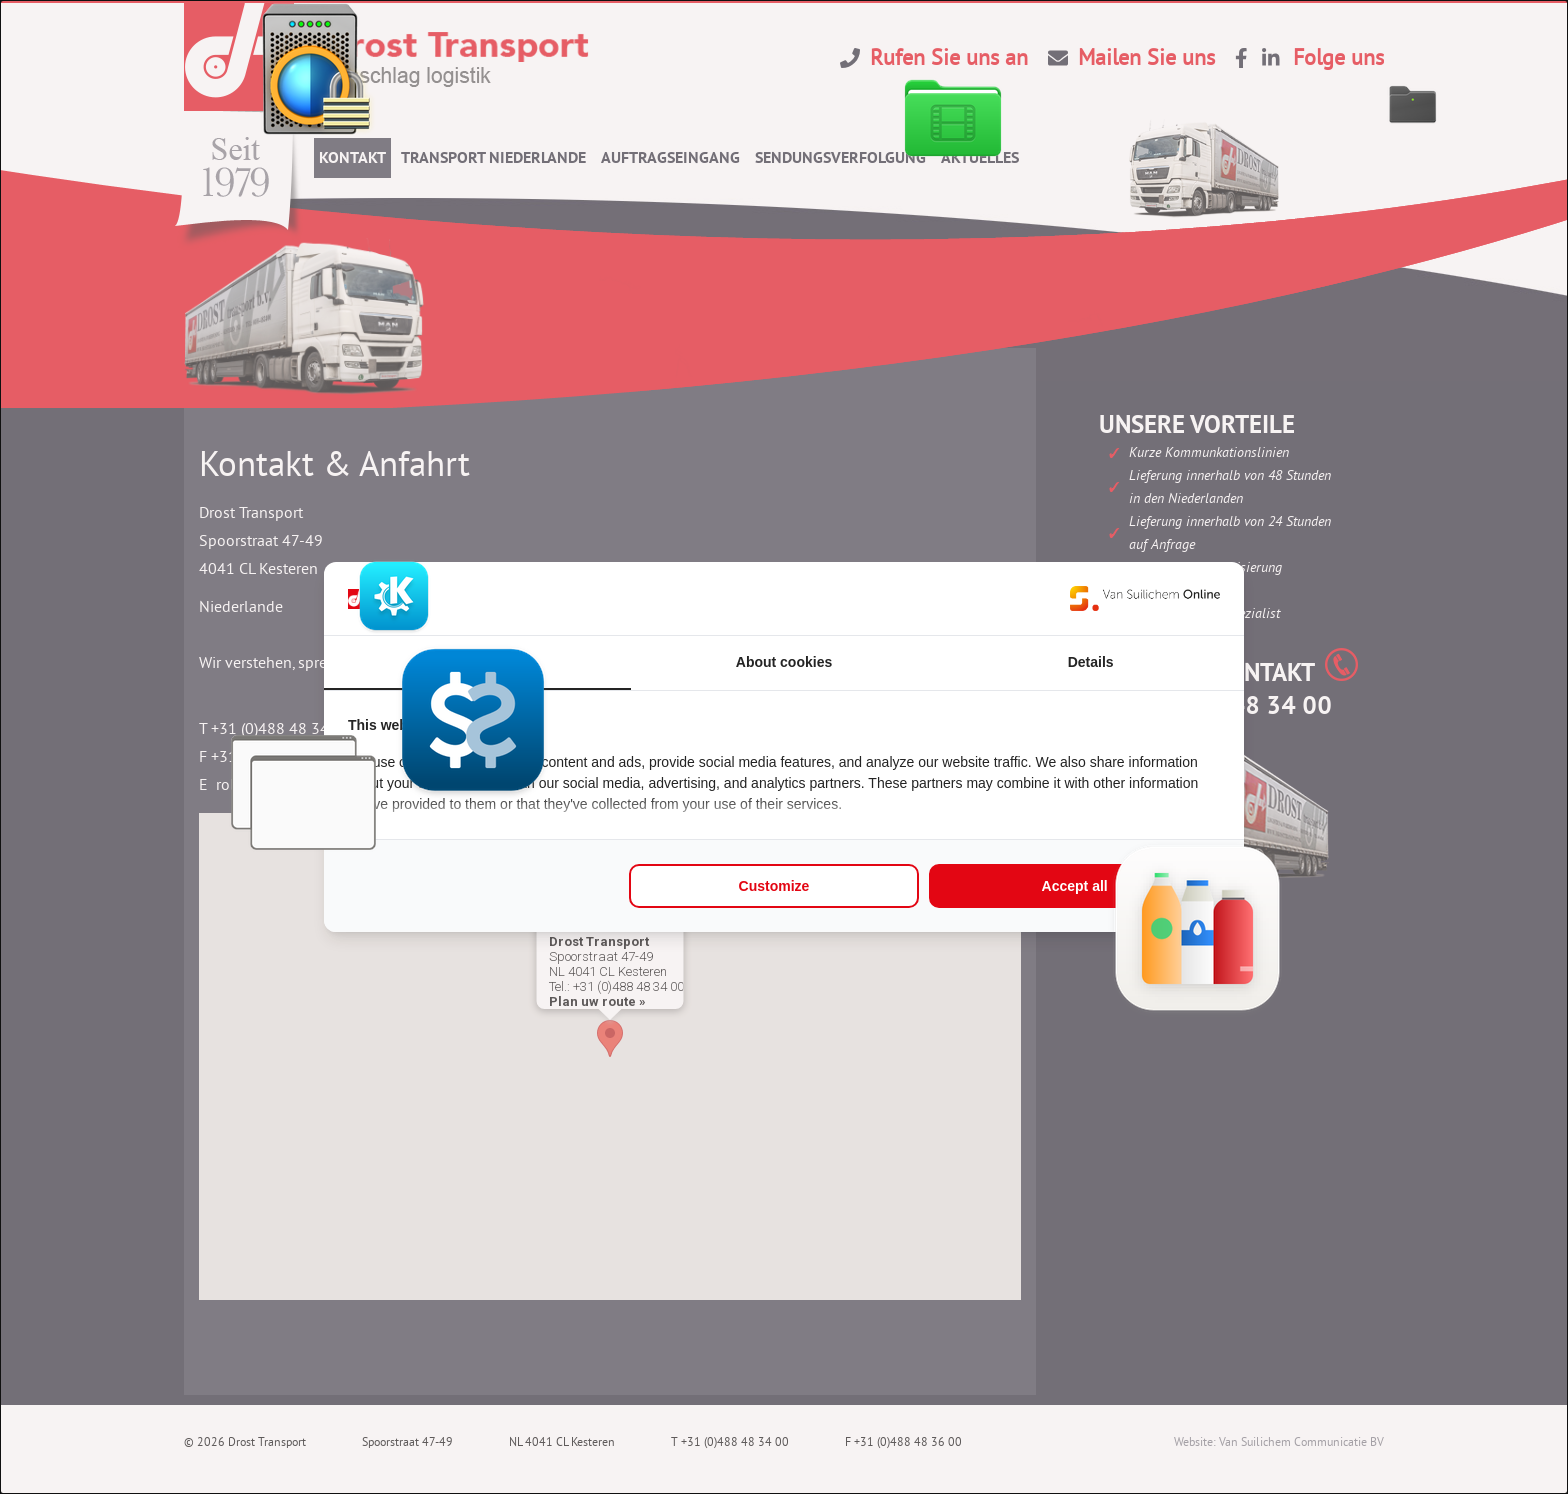  Describe the element at coordinates (310, 69) in the screenshot. I see `locked RAID 1 storage drive` at that location.